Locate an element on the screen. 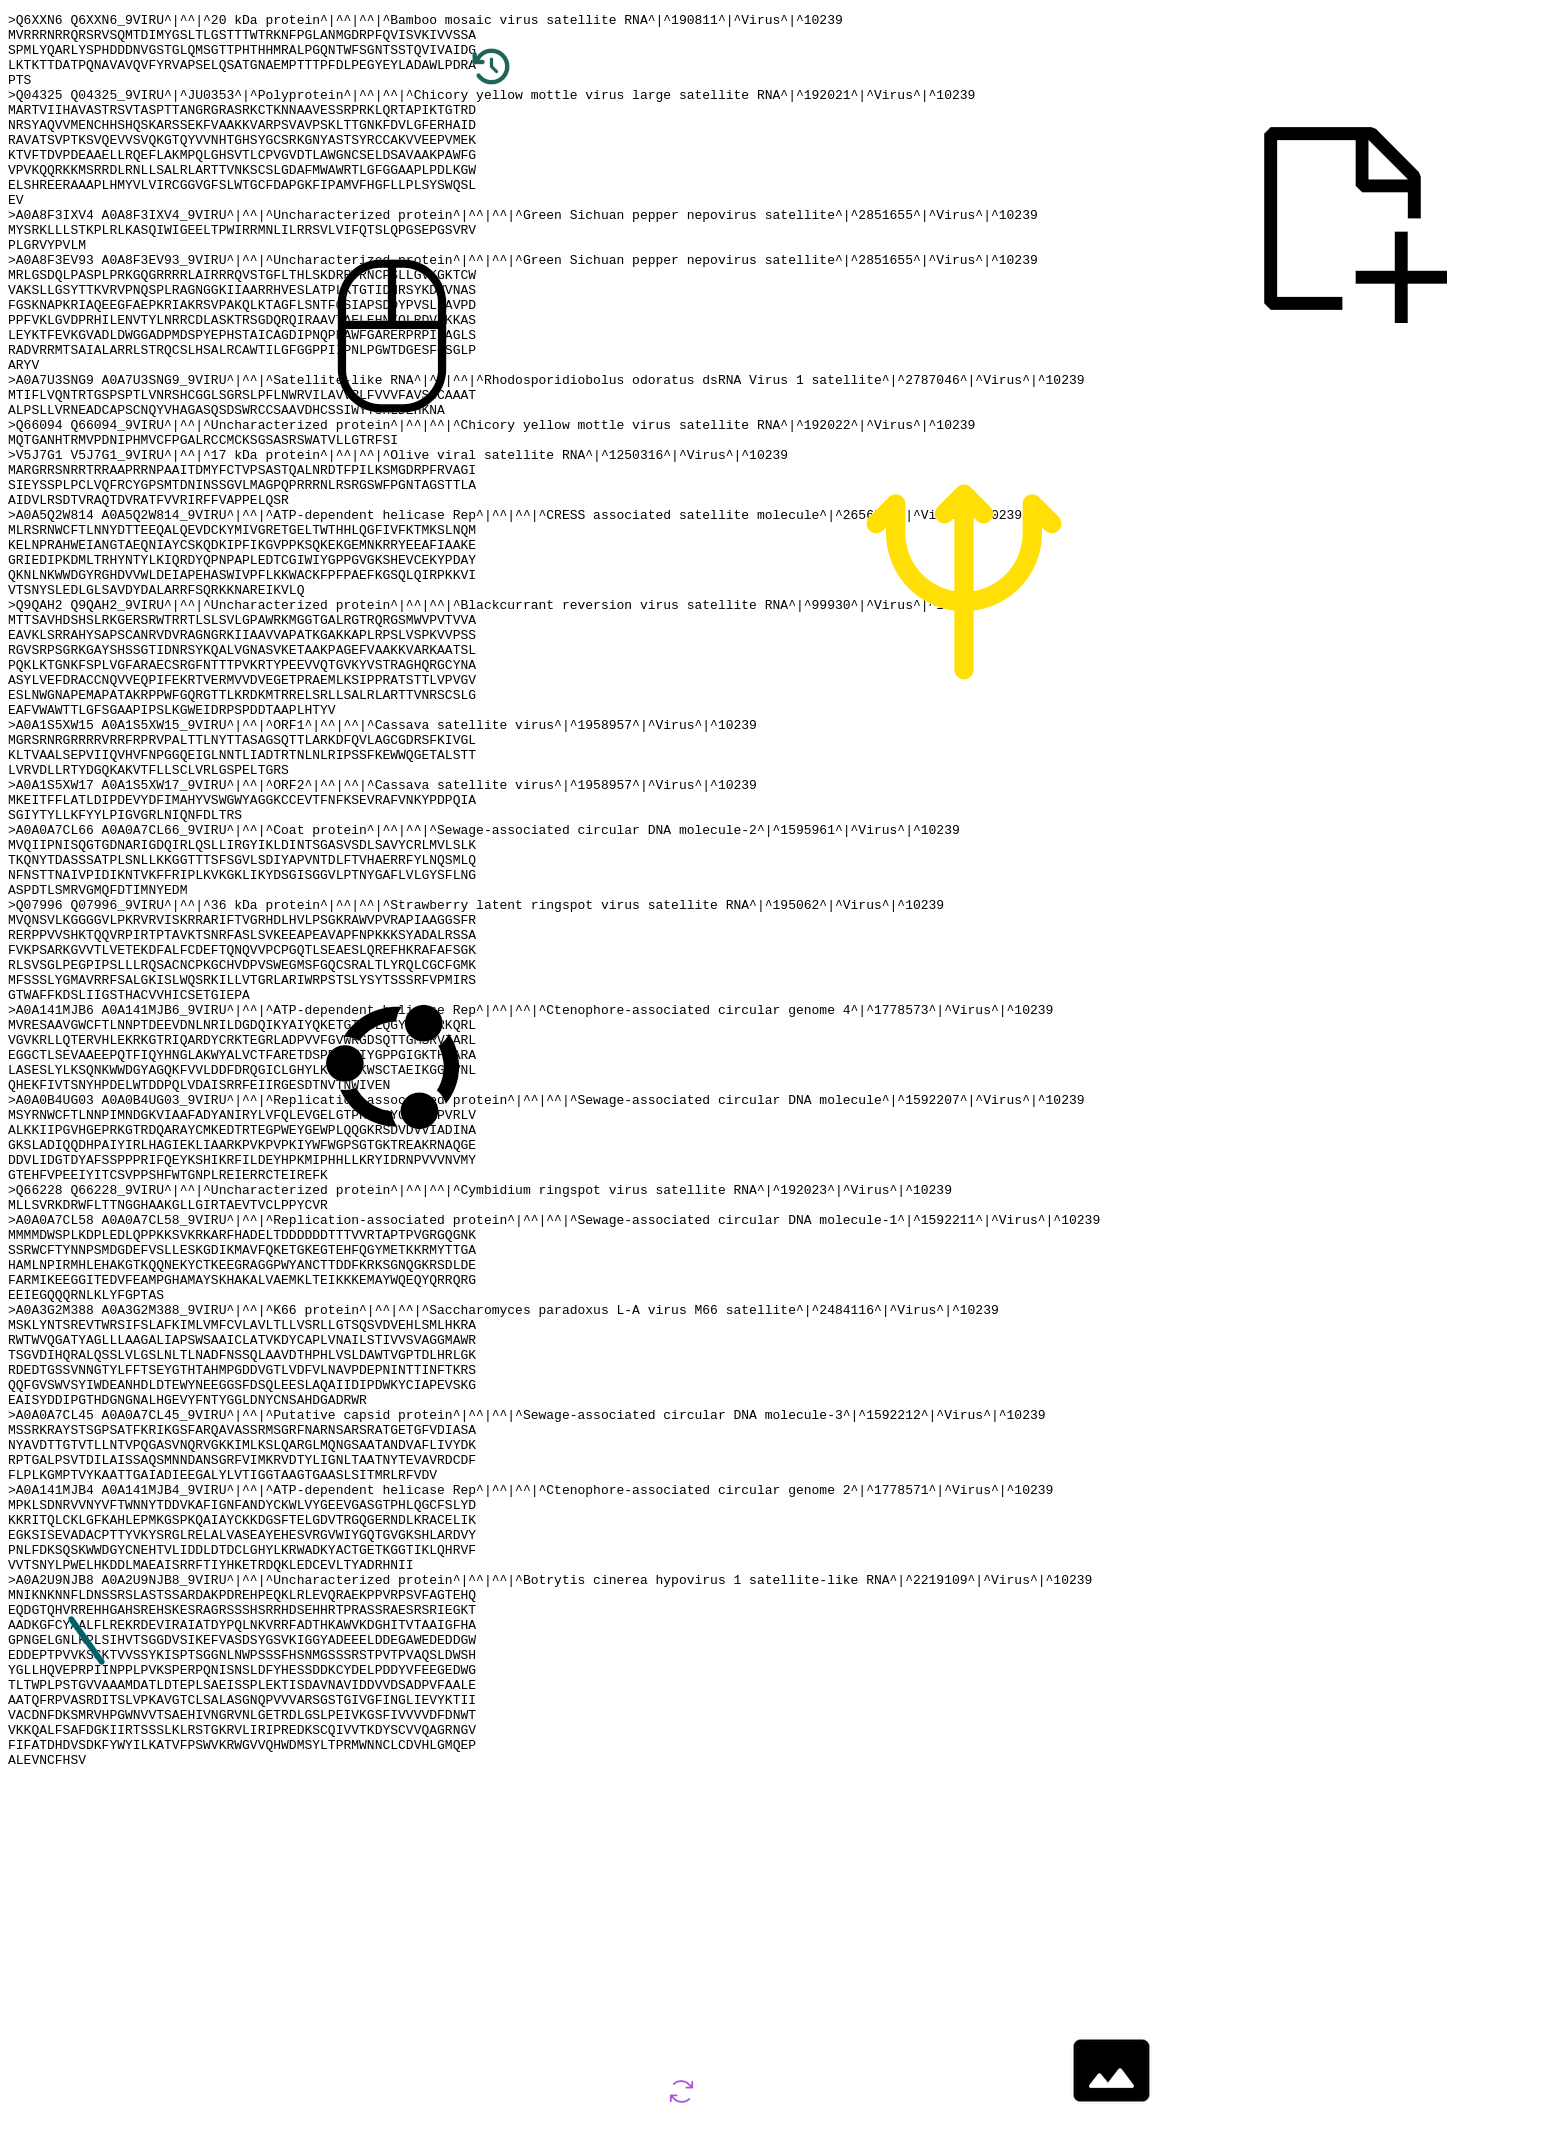  adjust mouse or pointer settings is located at coordinates (392, 336).